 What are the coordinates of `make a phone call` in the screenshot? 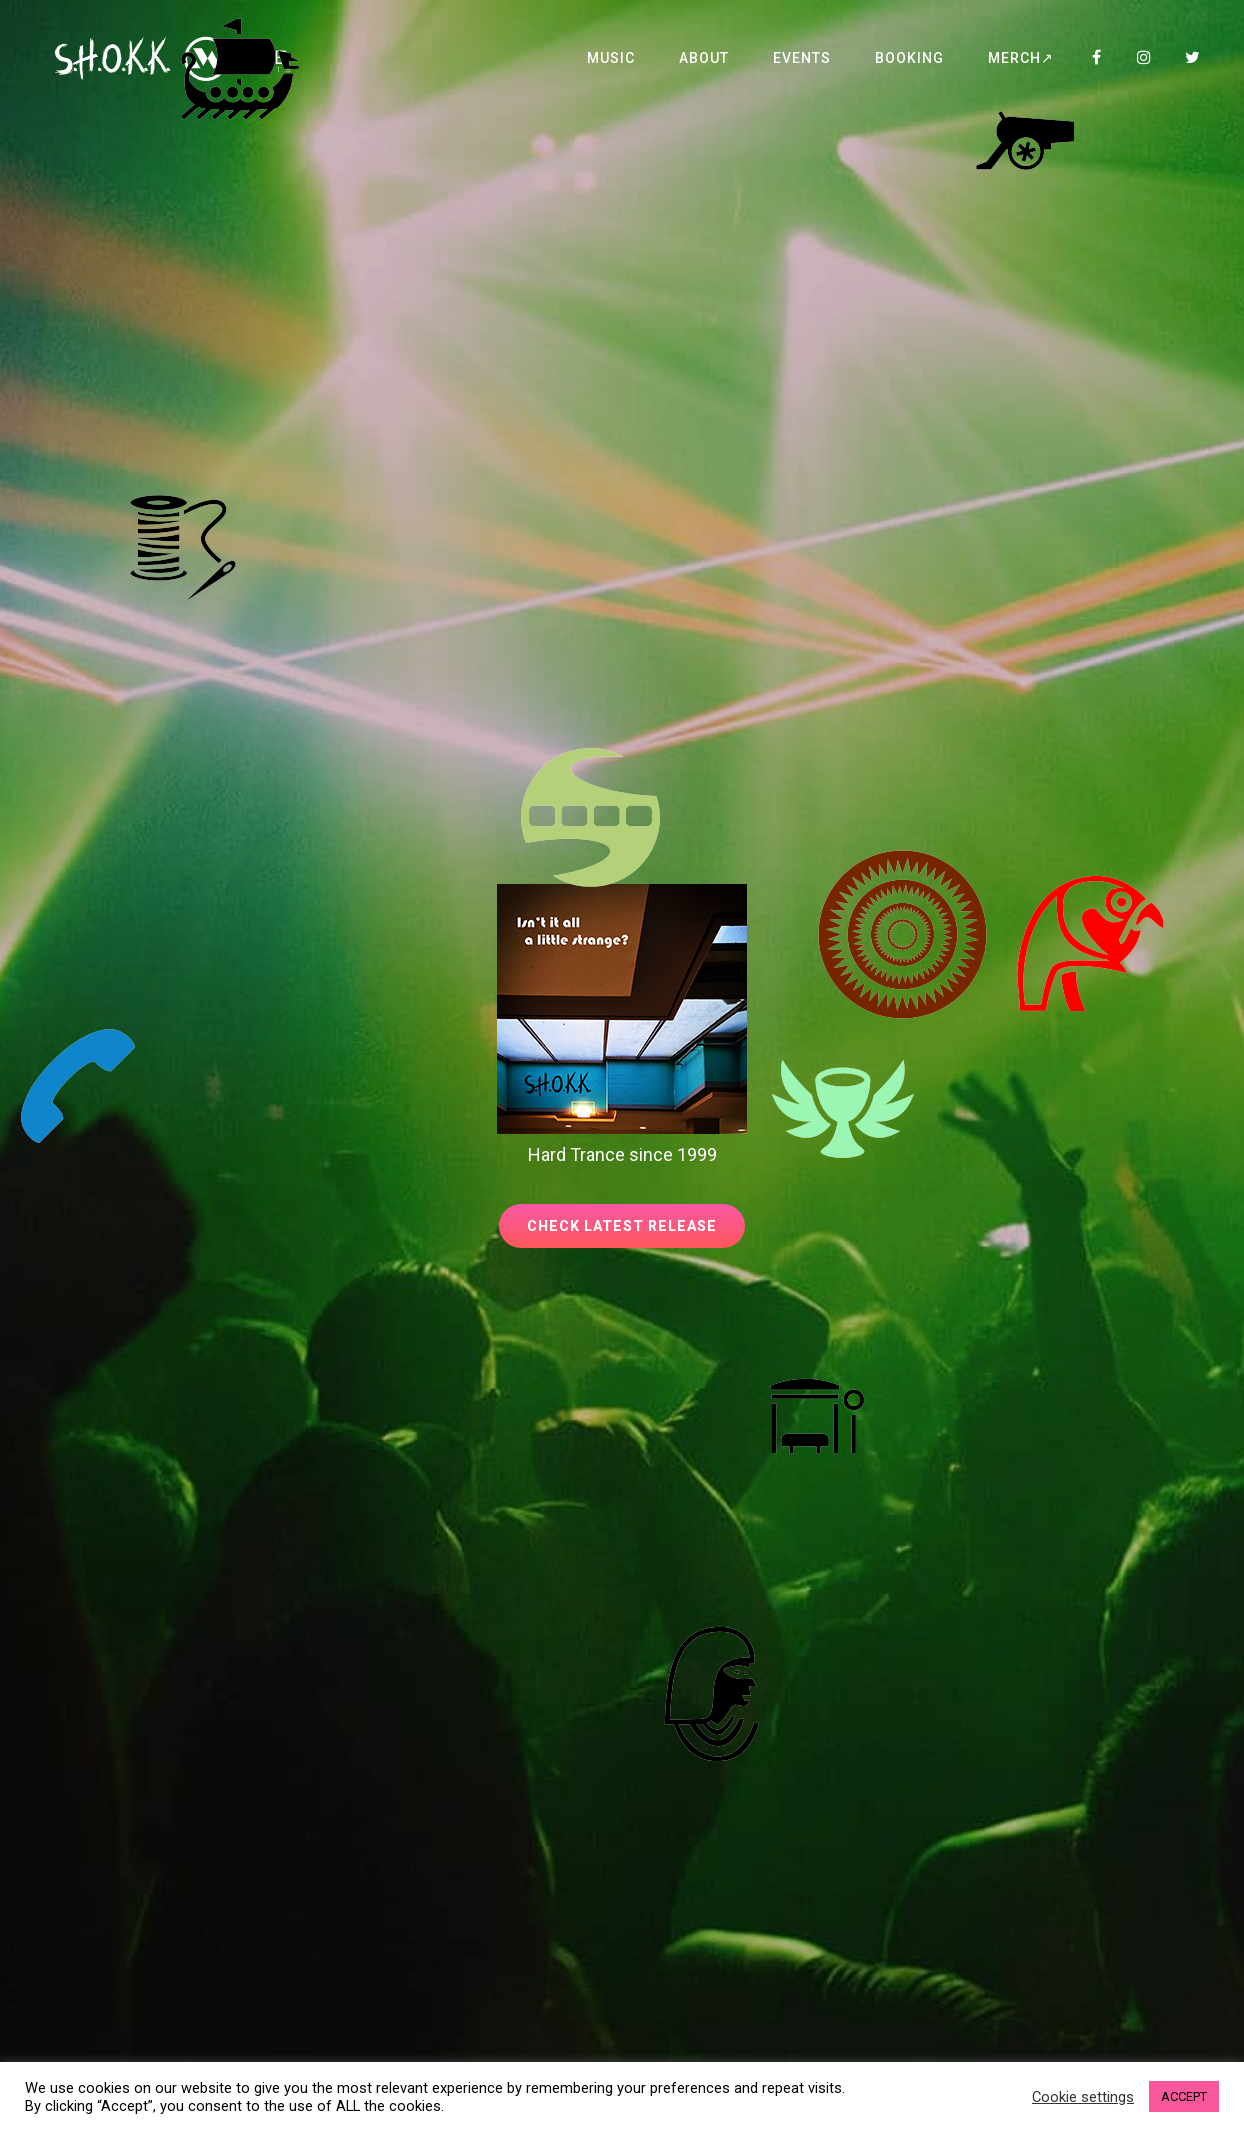 It's located at (78, 1086).